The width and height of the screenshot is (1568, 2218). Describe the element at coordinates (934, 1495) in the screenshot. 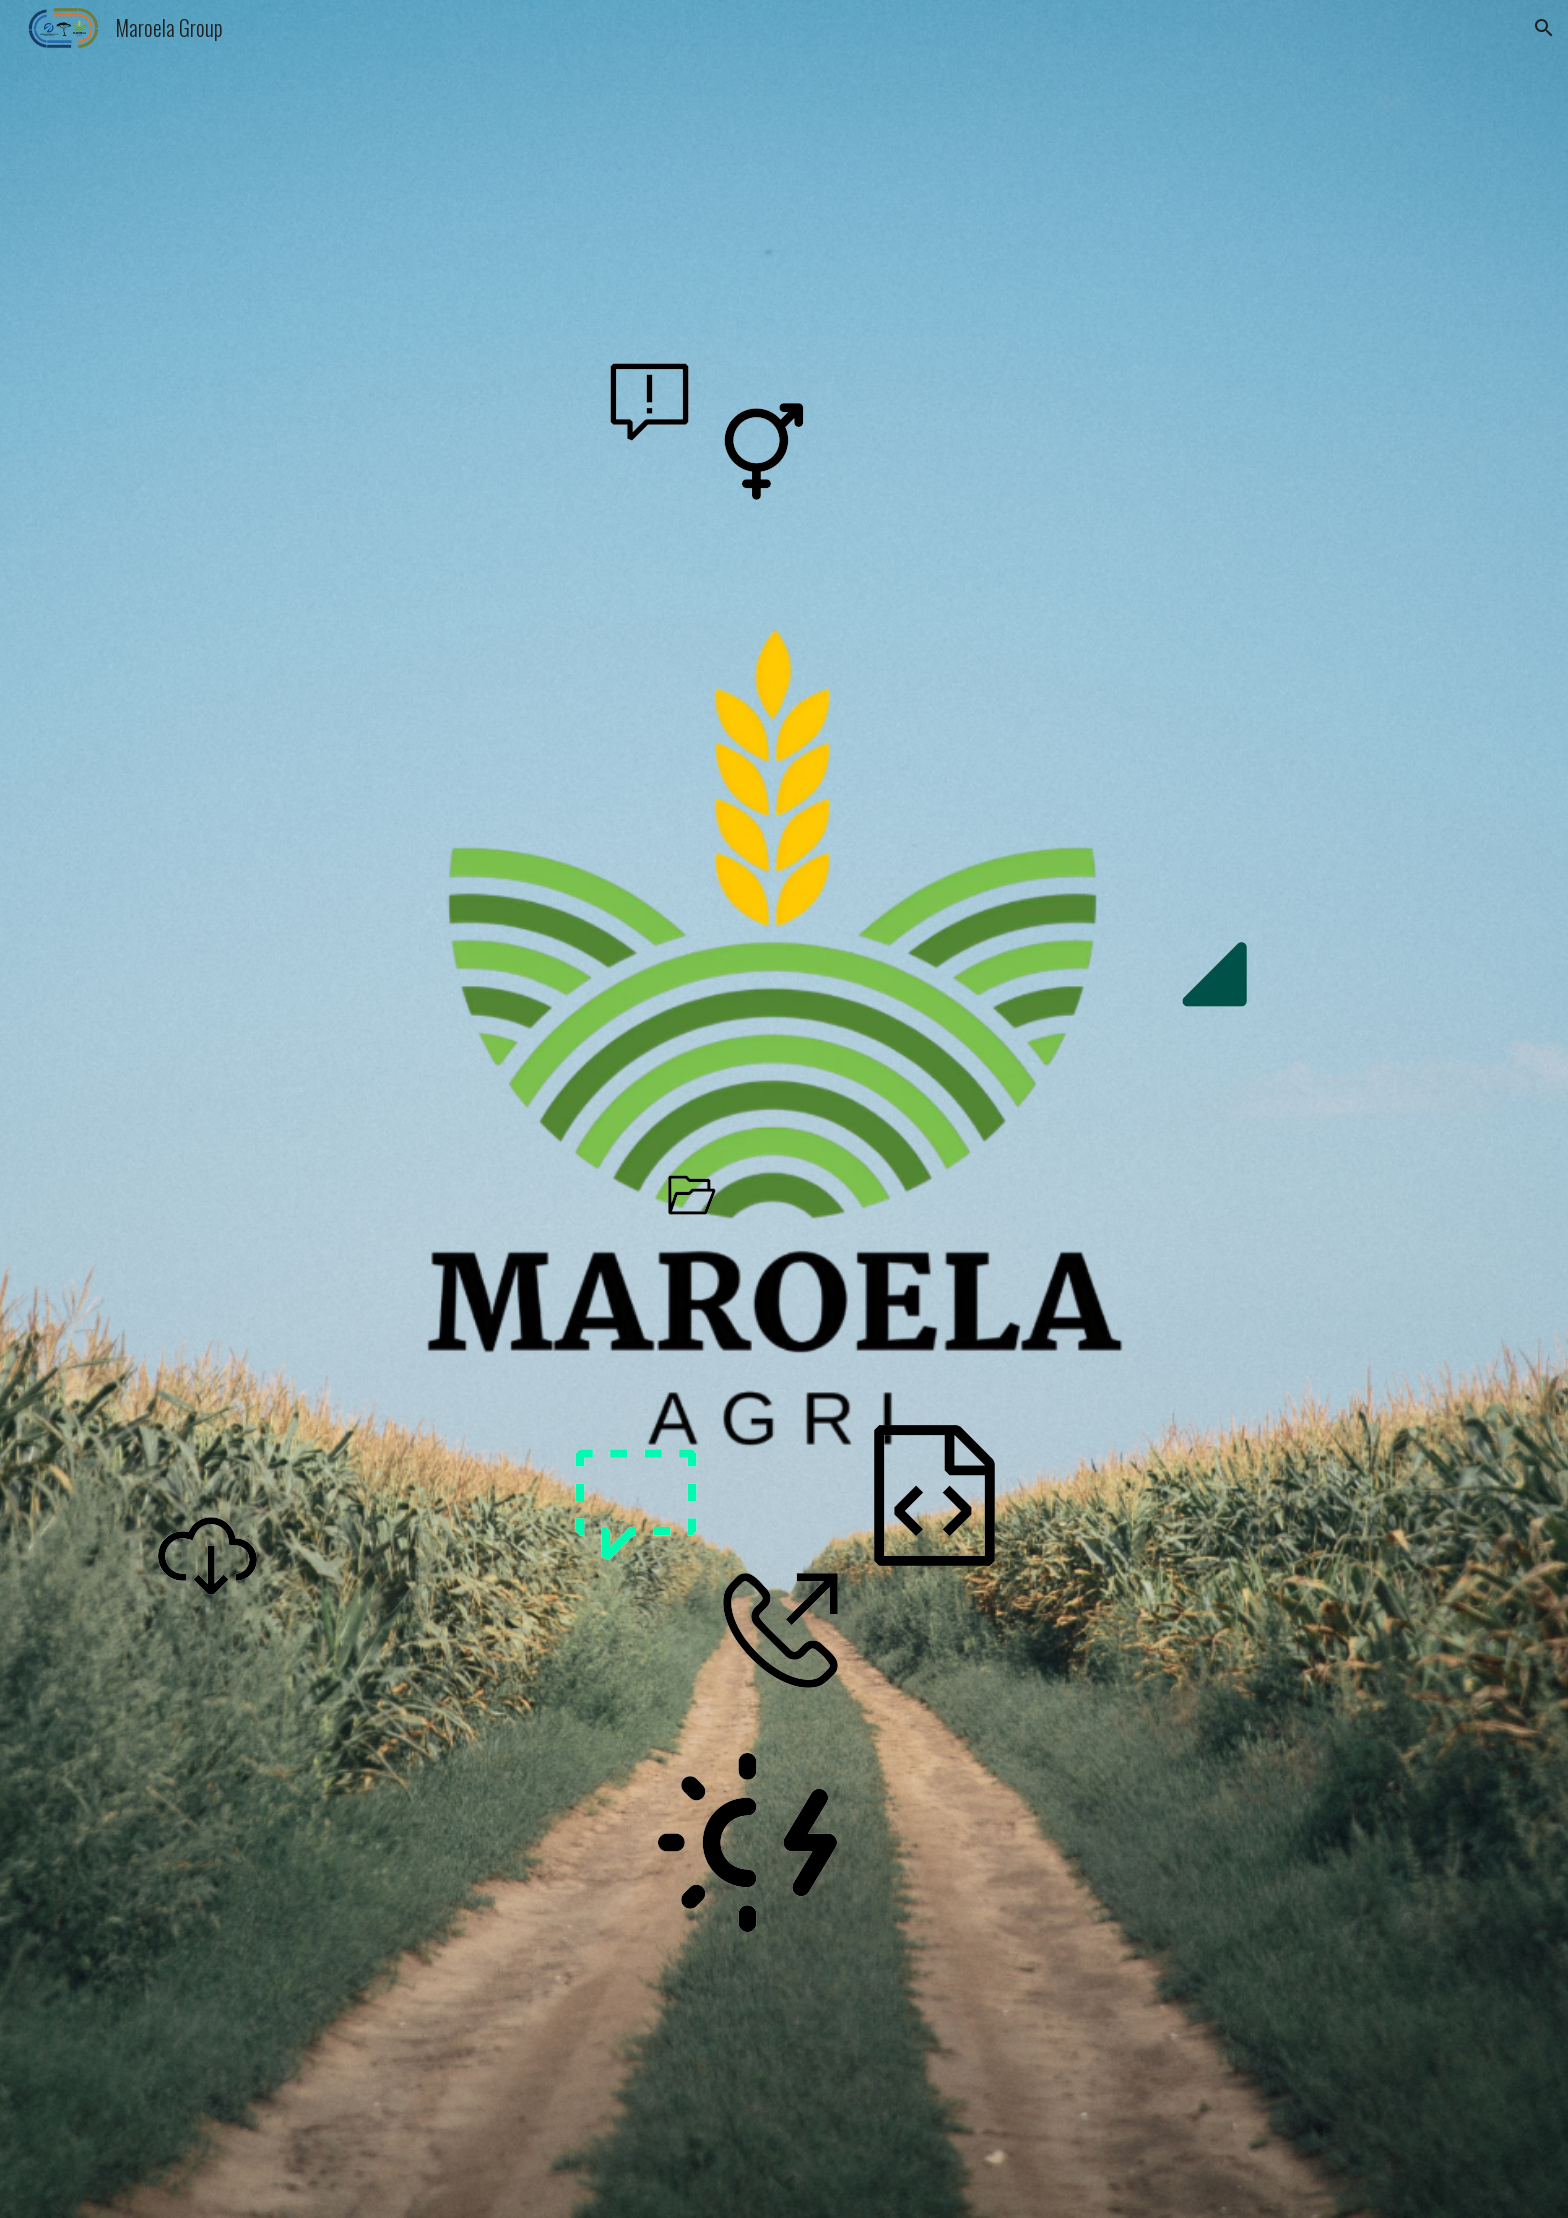

I see `view or access code gists` at that location.